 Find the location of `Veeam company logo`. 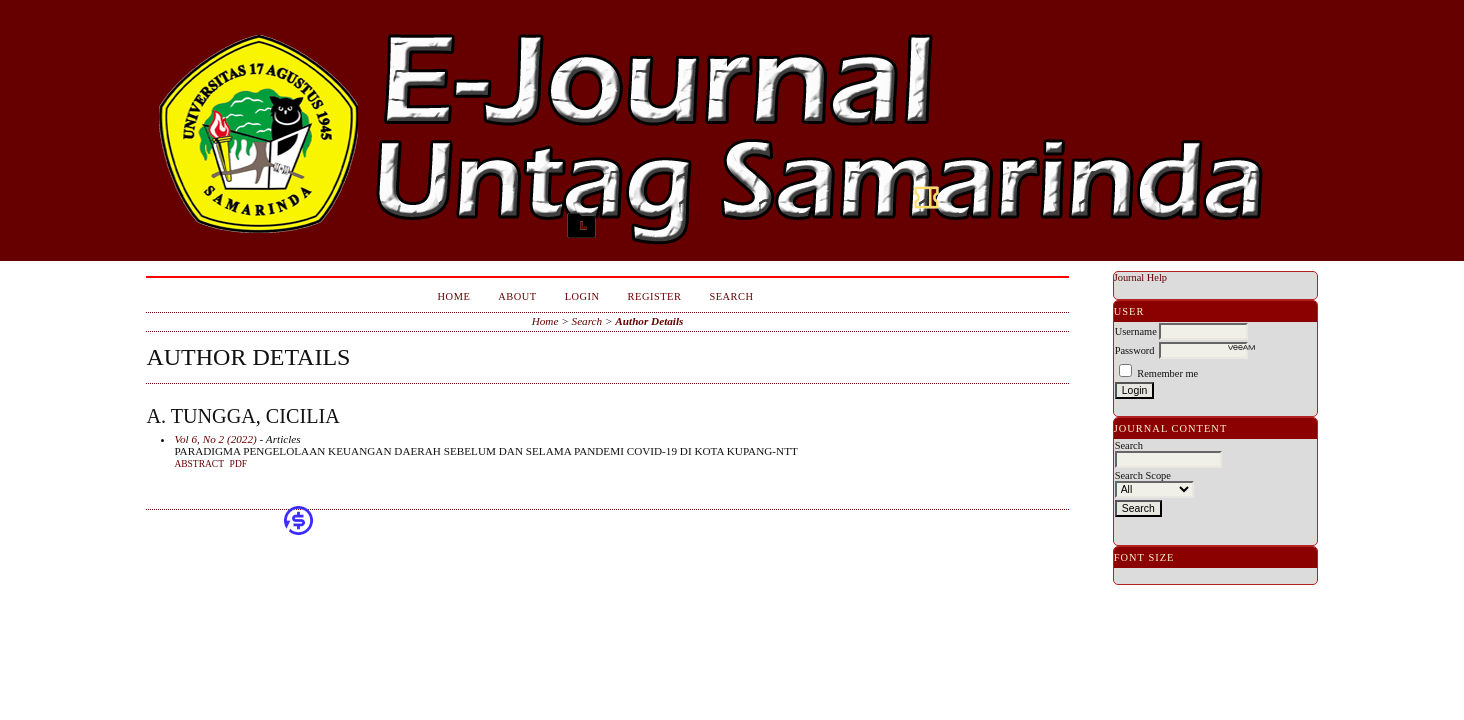

Veeam company logo is located at coordinates (1241, 347).